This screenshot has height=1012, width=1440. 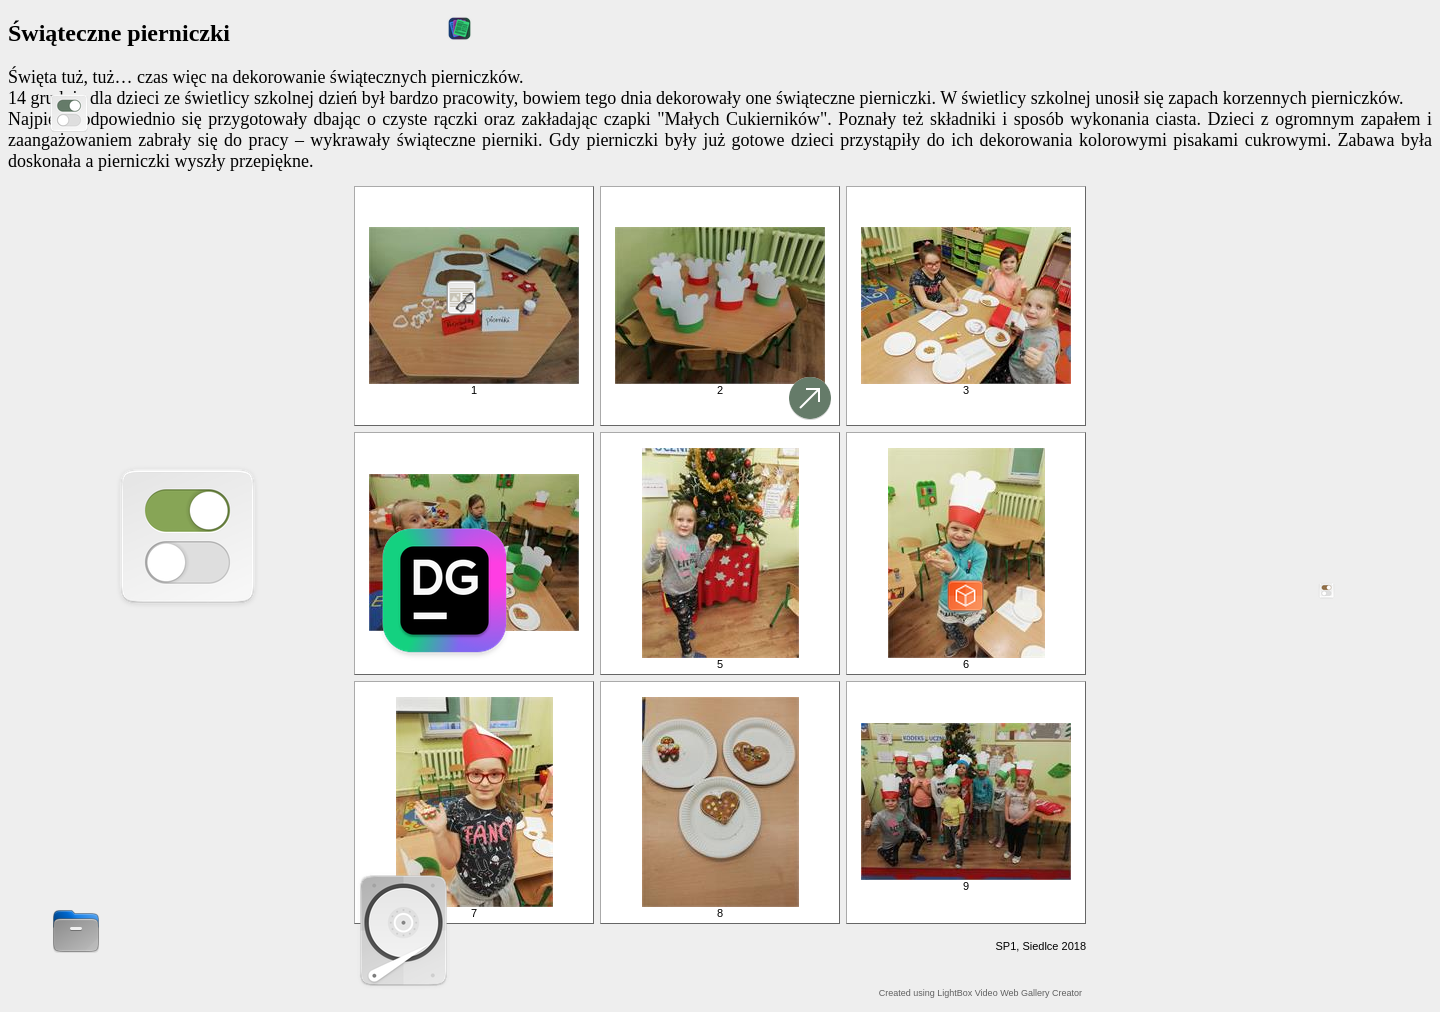 What do you see at coordinates (459, 28) in the screenshot?
I see `open pdf arranger app` at bounding box center [459, 28].